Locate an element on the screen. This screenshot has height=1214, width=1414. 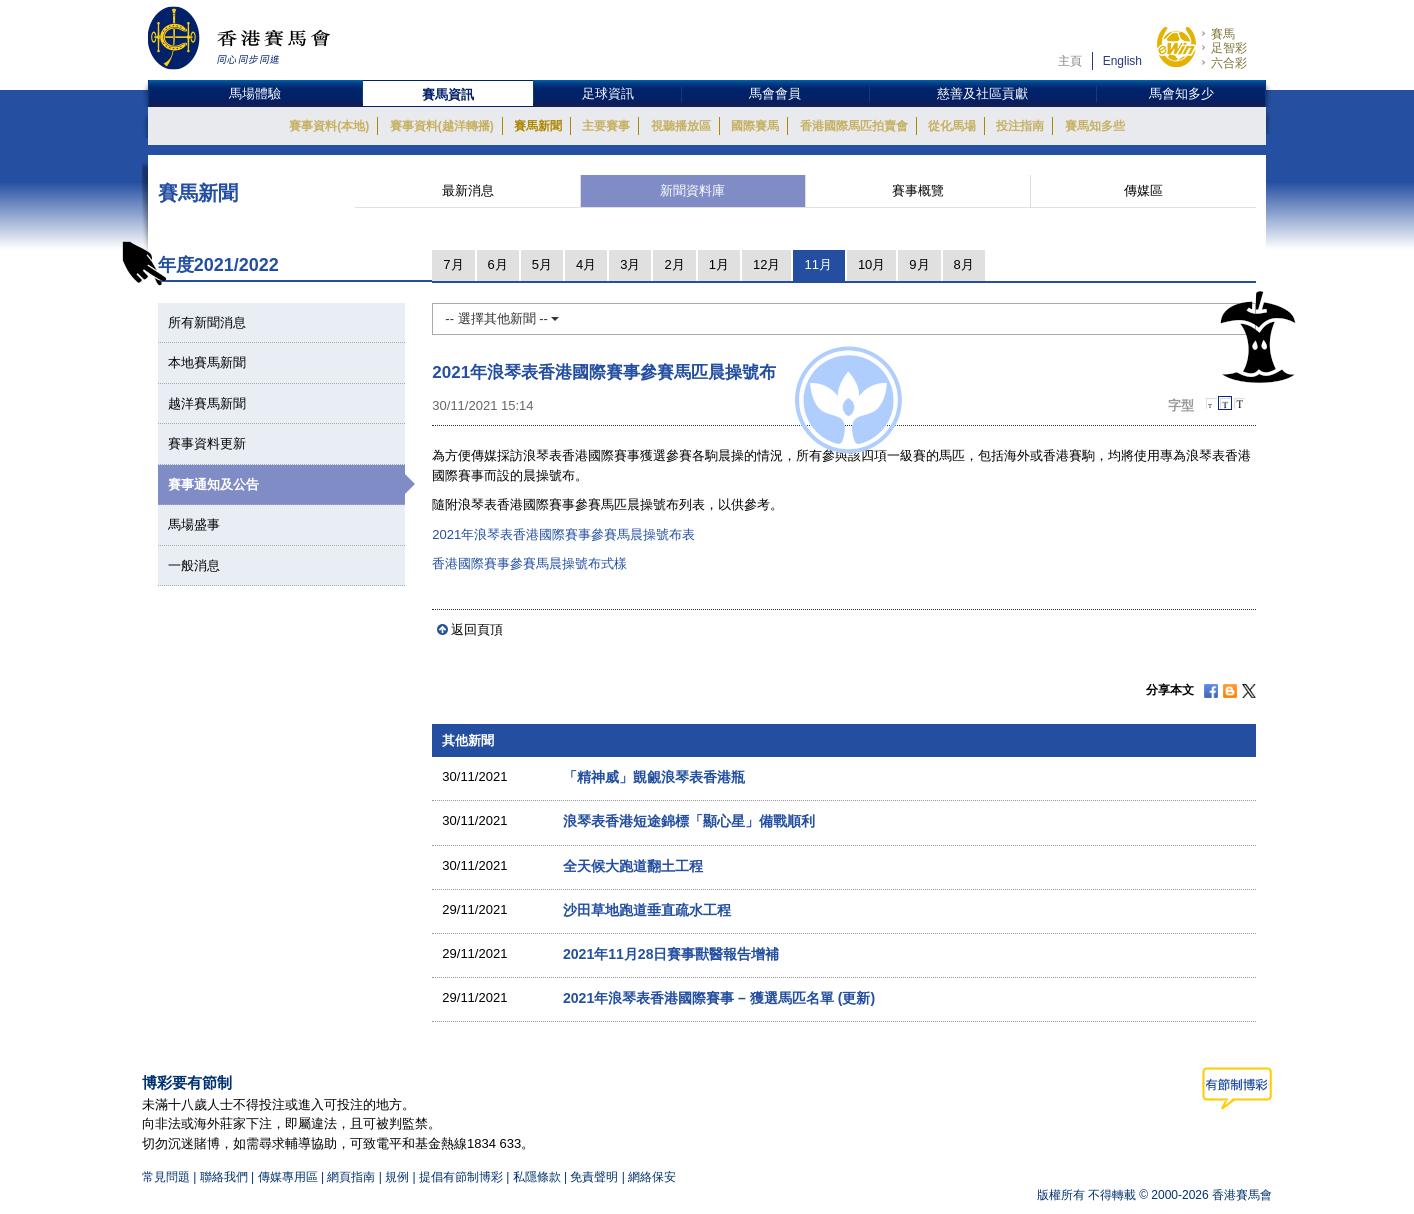
indicates hoping for luck or a positive outcome is located at coordinates (144, 263).